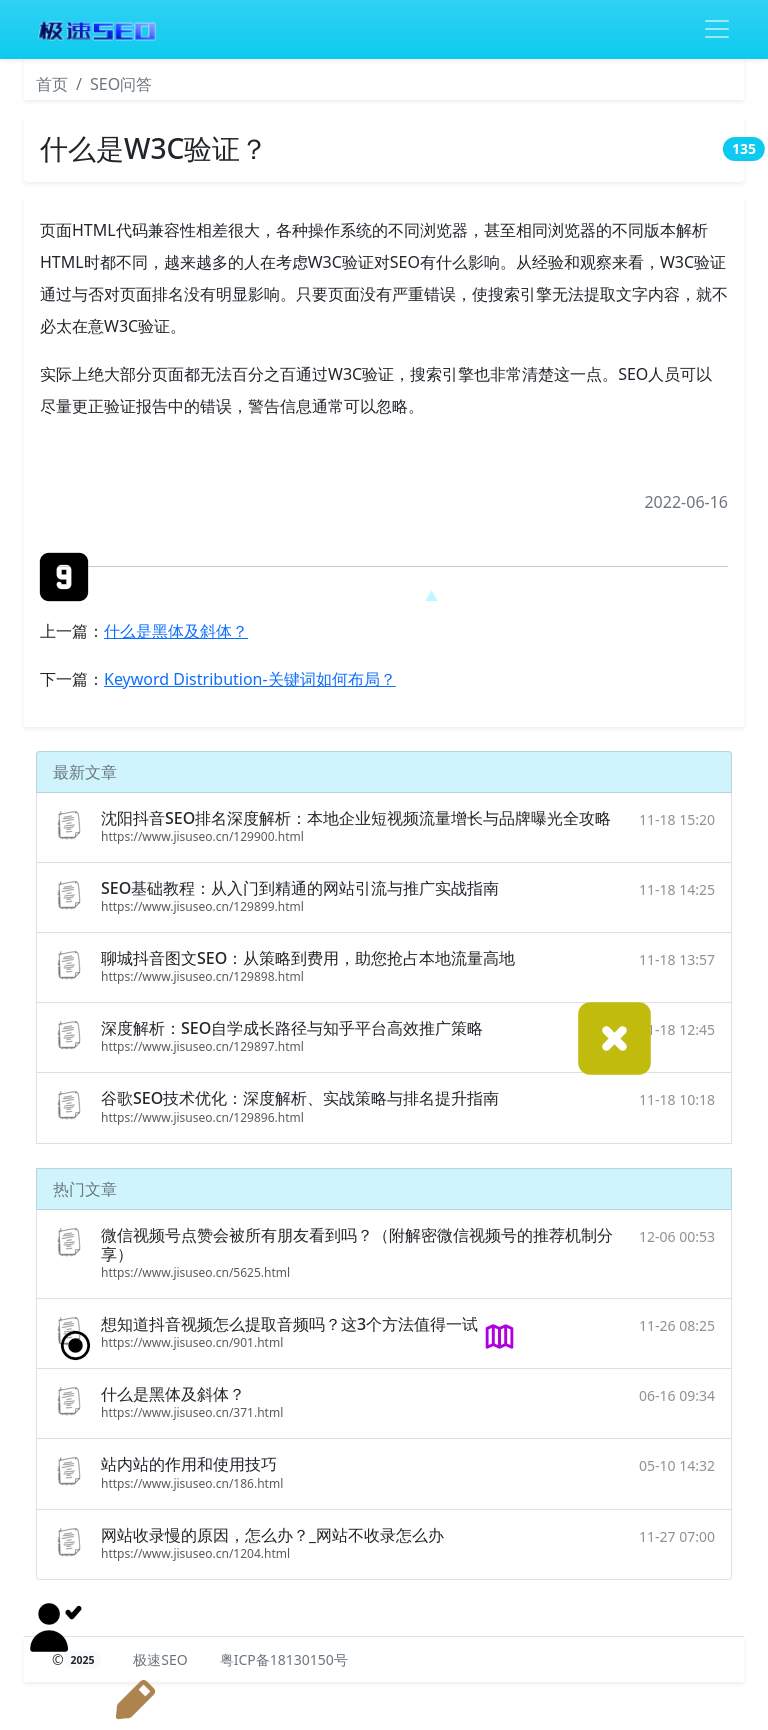 This screenshot has height=1730, width=768. What do you see at coordinates (614, 1038) in the screenshot?
I see `close or dismiss a modal window` at bounding box center [614, 1038].